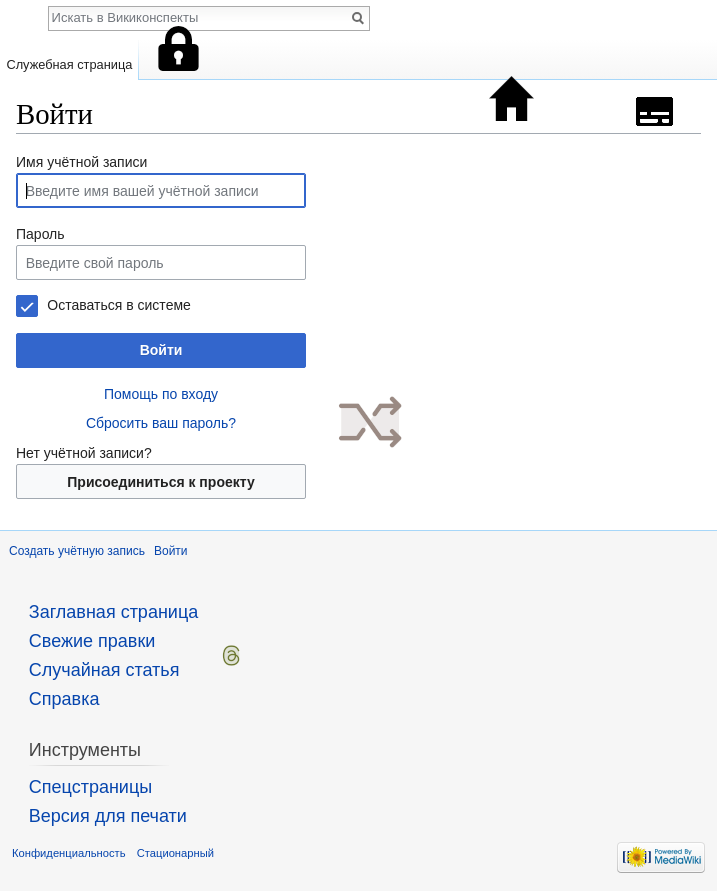 This screenshot has width=717, height=891. What do you see at coordinates (231, 655) in the screenshot?
I see `open the Threads app` at bounding box center [231, 655].